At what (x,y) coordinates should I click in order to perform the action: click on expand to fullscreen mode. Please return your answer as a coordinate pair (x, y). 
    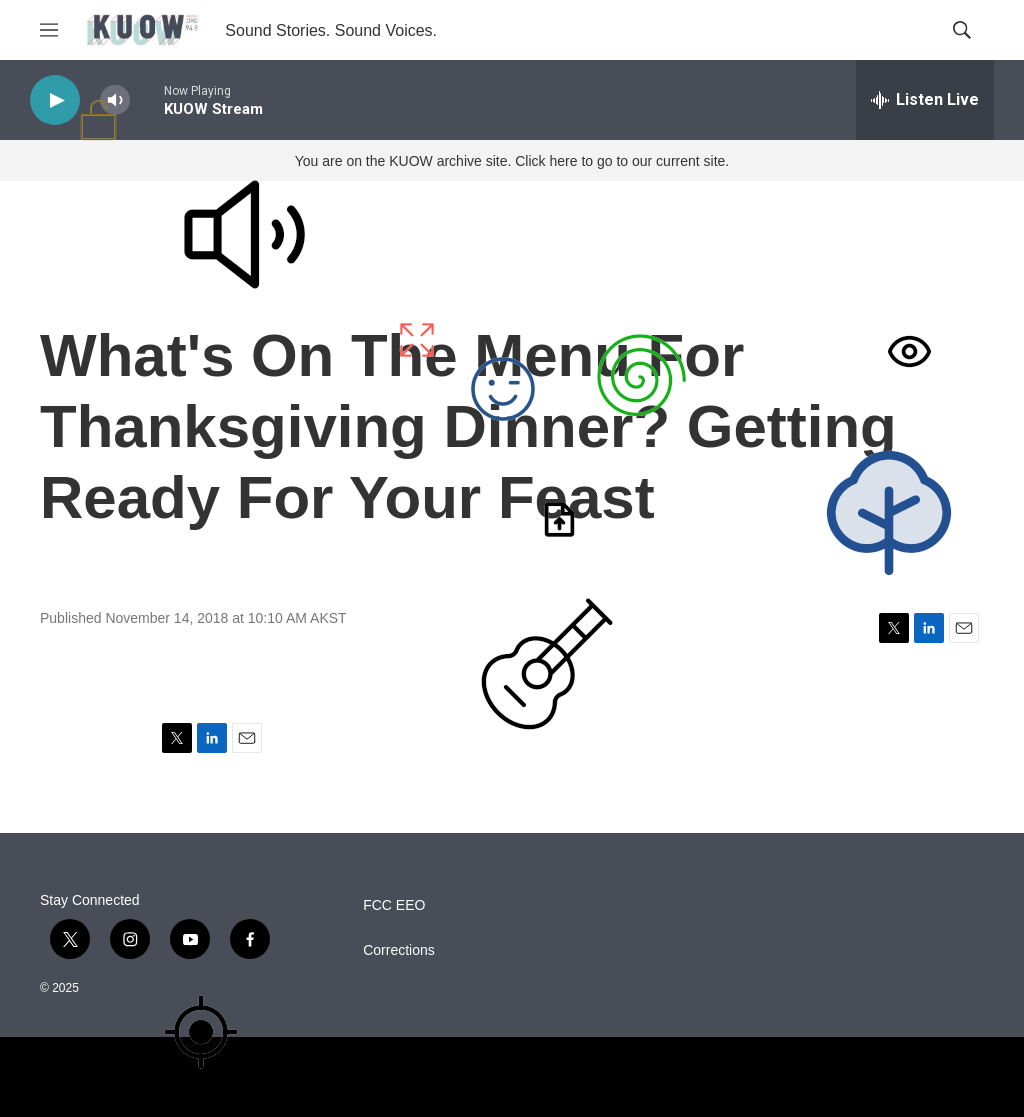
    Looking at the image, I should click on (417, 340).